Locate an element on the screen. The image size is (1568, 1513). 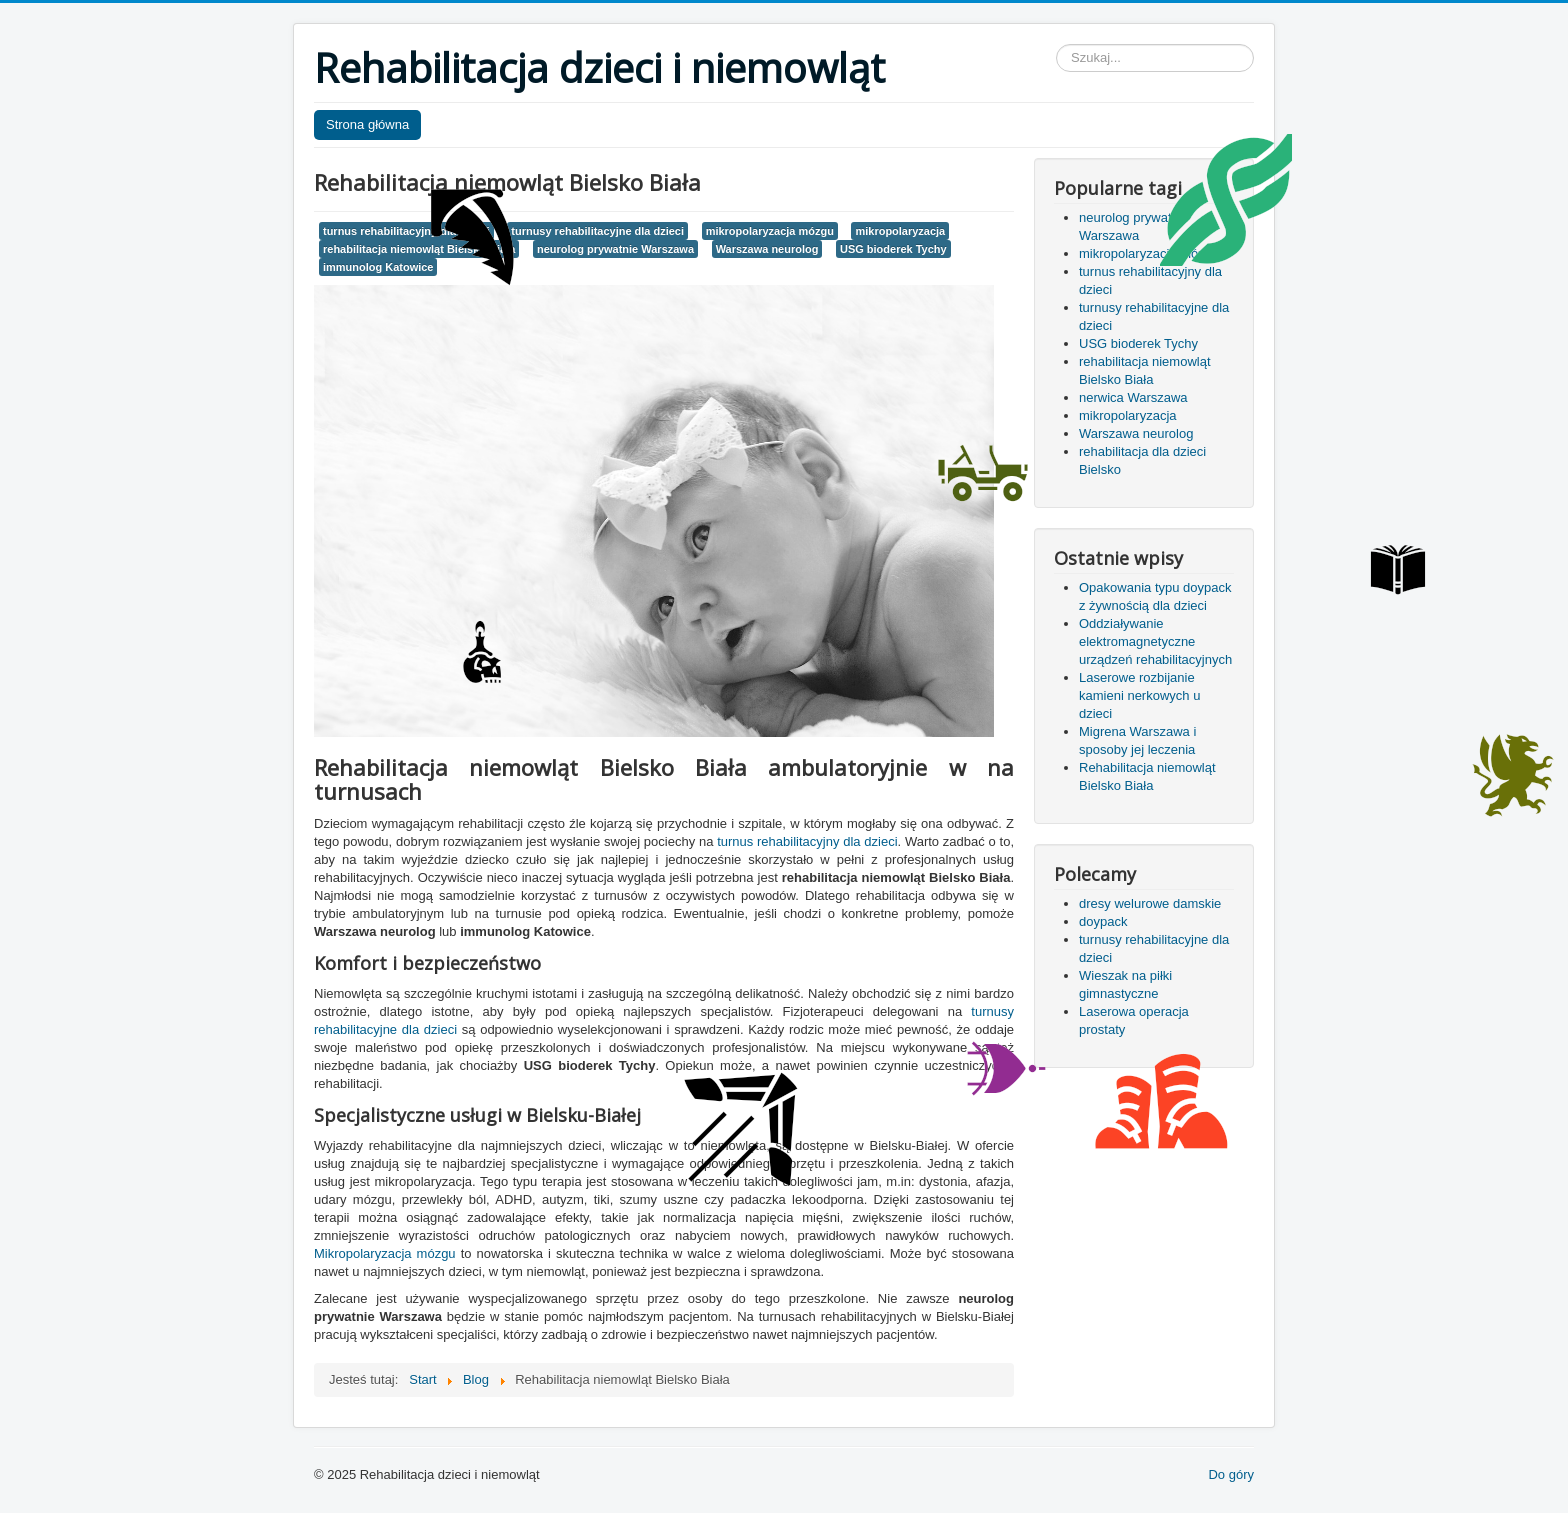
equip saw claw weapon or tool is located at coordinates (477, 237).